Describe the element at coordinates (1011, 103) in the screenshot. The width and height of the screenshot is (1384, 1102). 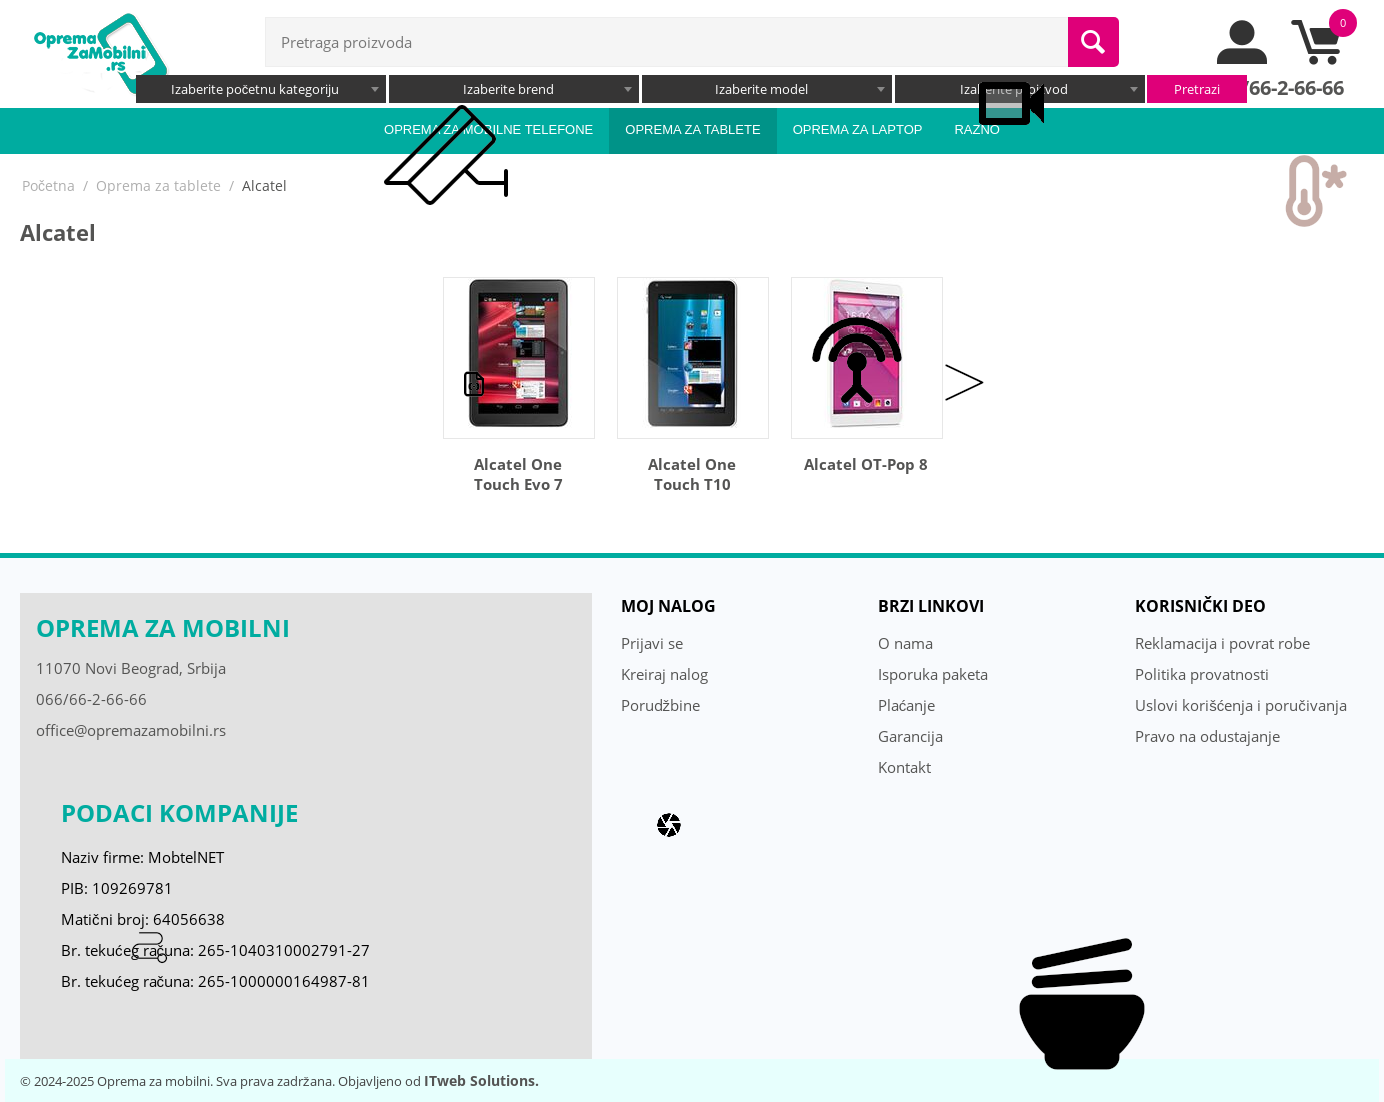
I see `start a video call` at that location.